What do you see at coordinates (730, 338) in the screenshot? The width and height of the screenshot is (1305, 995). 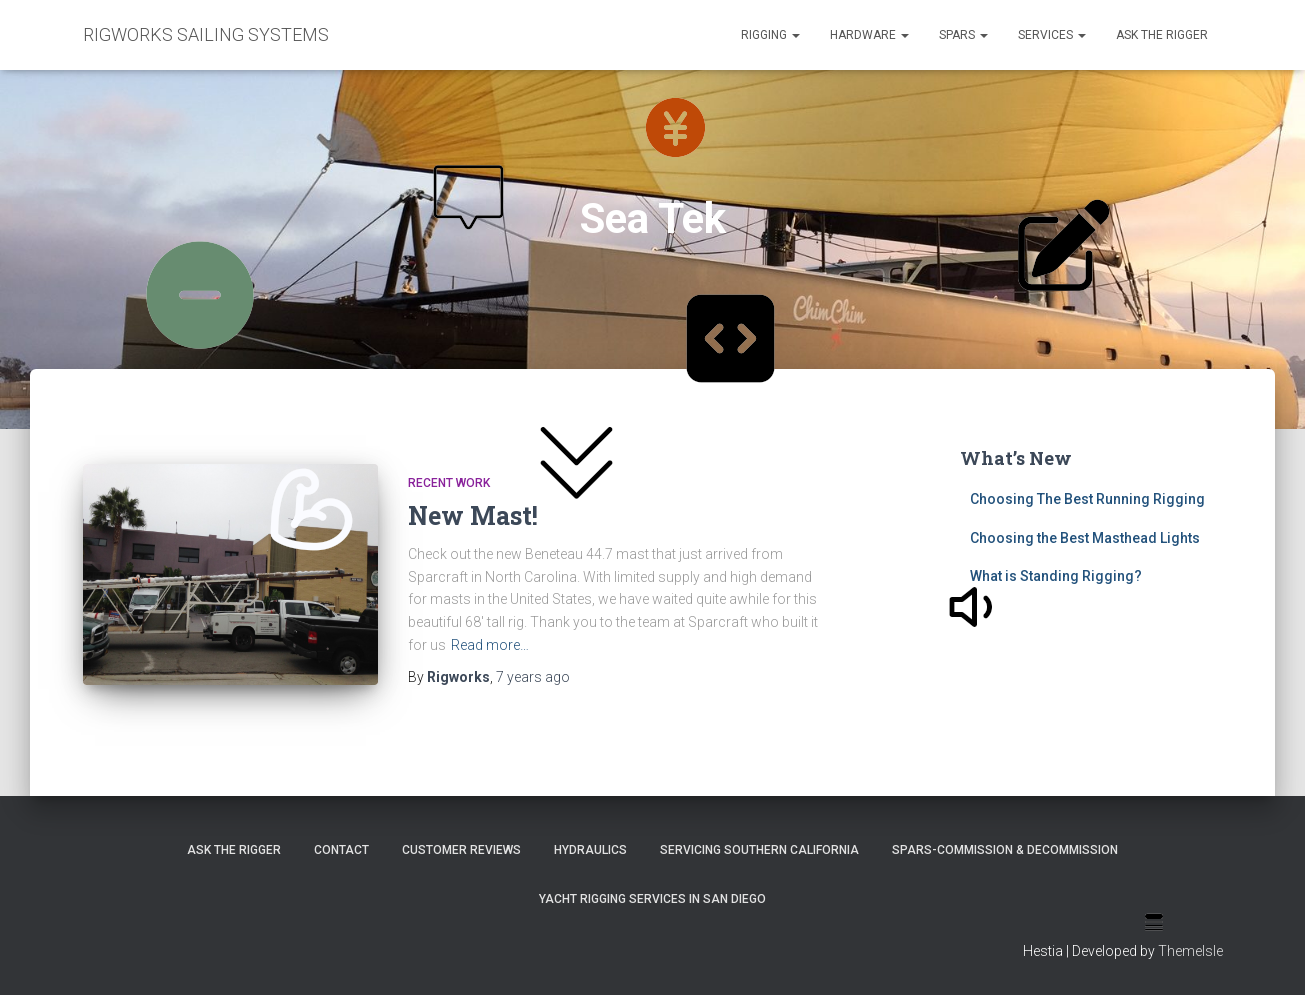 I see `view or edit source code` at bounding box center [730, 338].